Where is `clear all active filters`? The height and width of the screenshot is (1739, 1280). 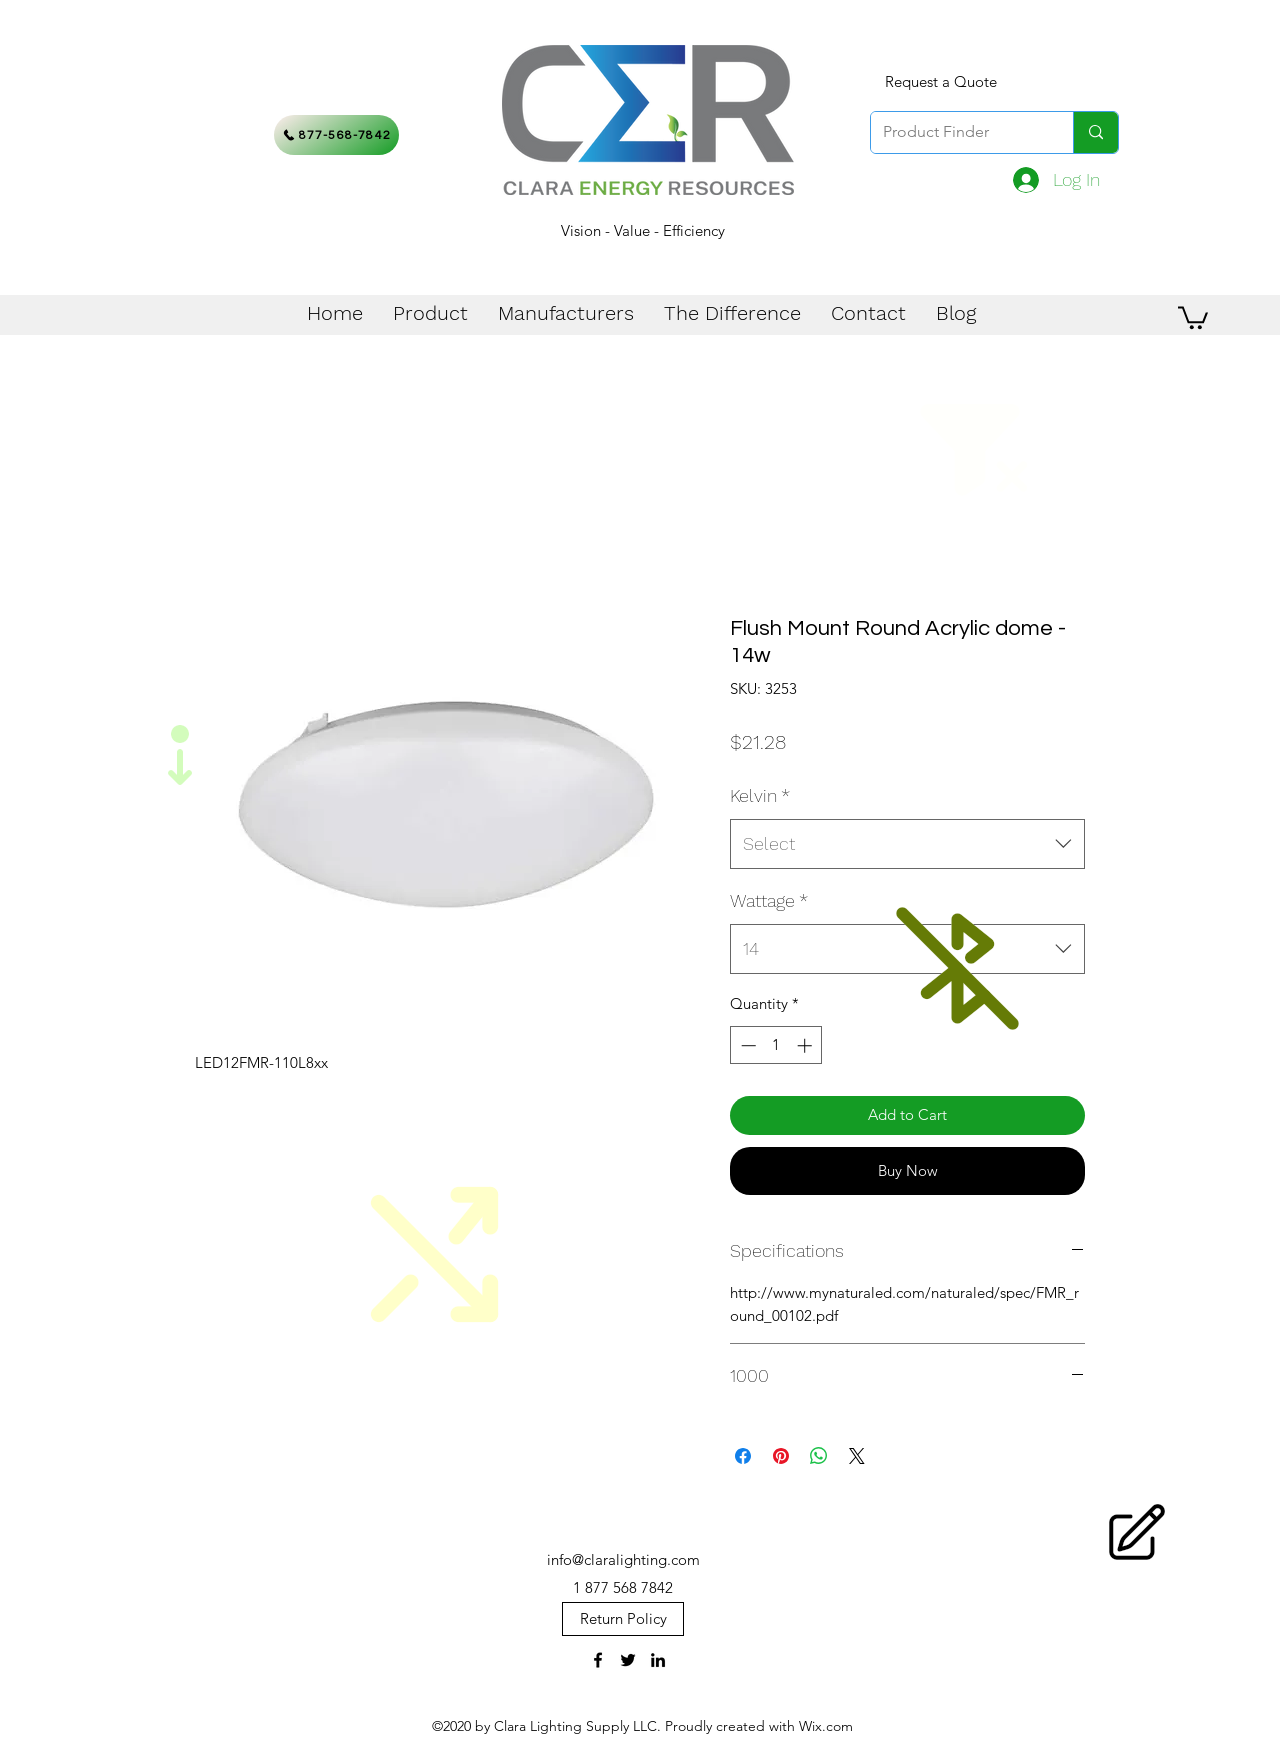 clear all active filters is located at coordinates (970, 446).